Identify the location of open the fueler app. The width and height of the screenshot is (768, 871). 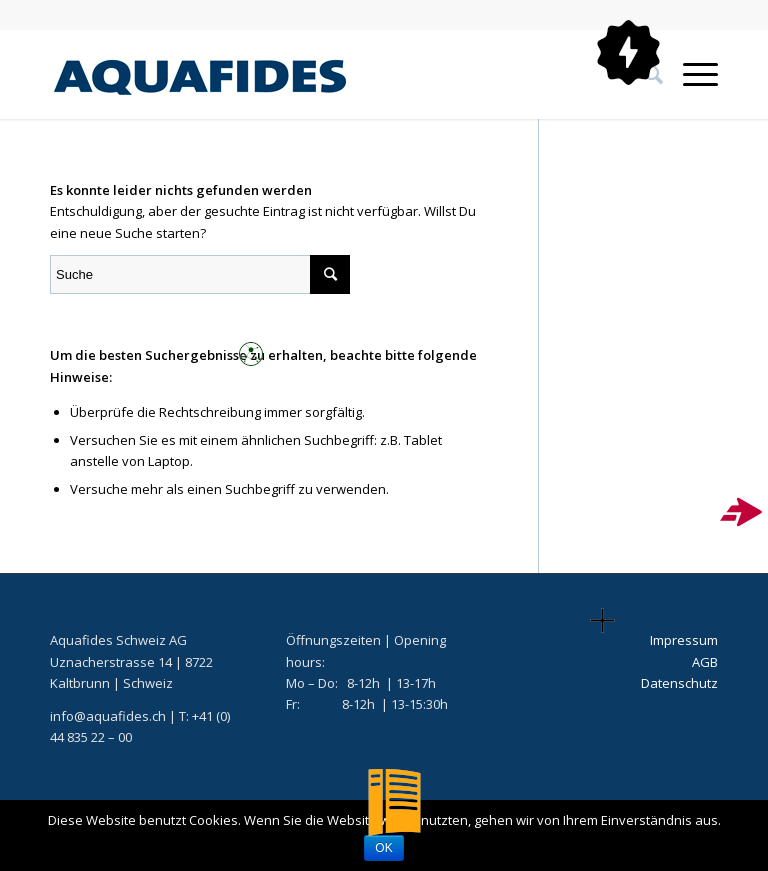
(628, 52).